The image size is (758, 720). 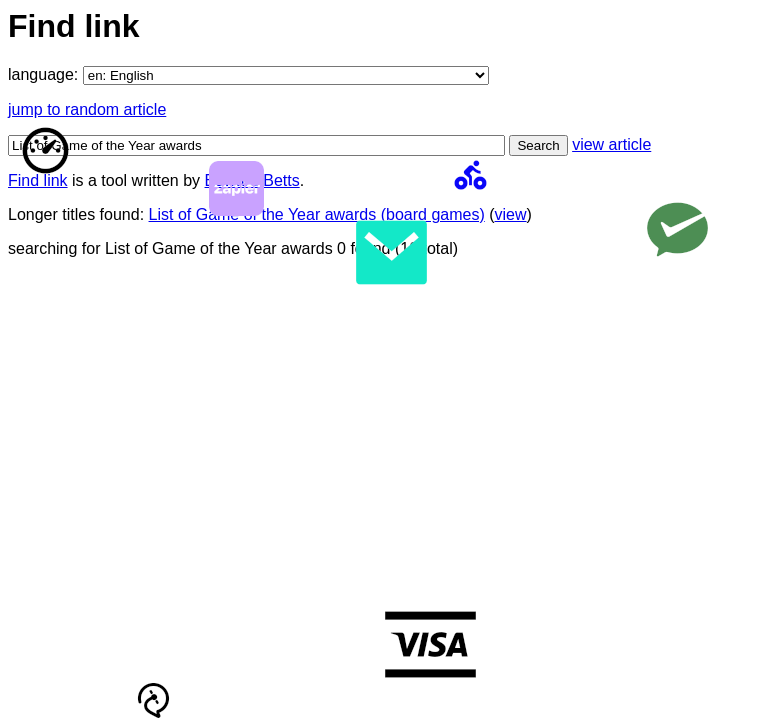 What do you see at coordinates (677, 228) in the screenshot?
I see `pay with wechat pay` at bounding box center [677, 228].